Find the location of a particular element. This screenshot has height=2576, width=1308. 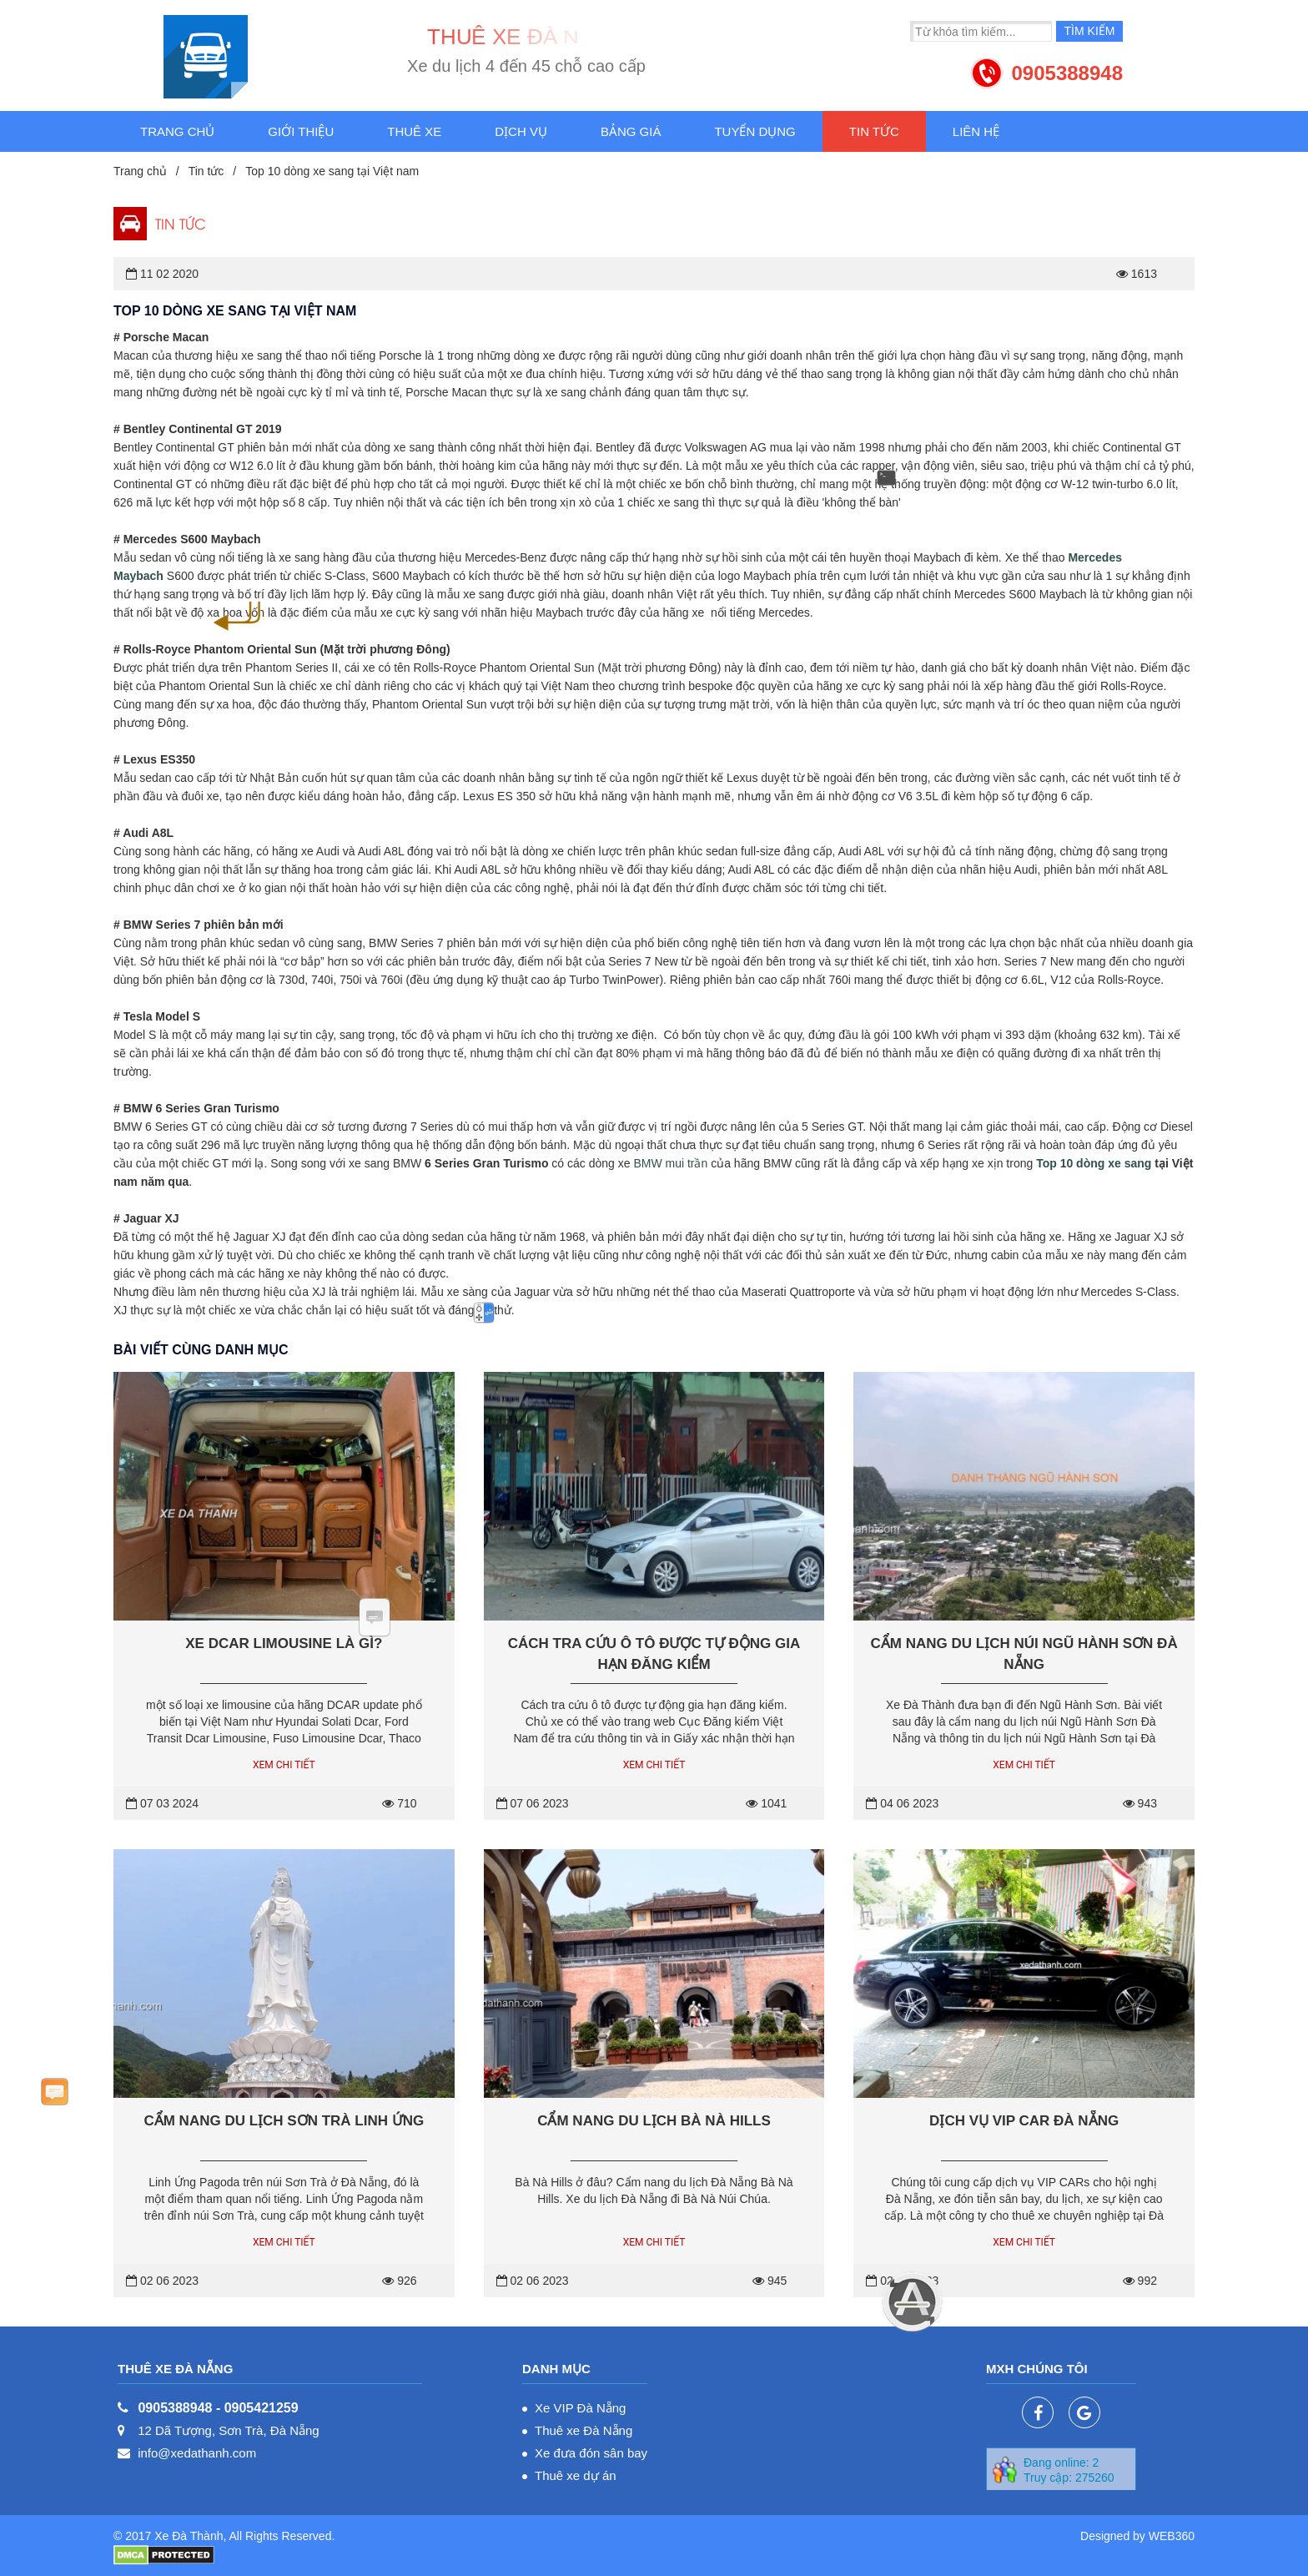

open the character map application is located at coordinates (484, 1313).